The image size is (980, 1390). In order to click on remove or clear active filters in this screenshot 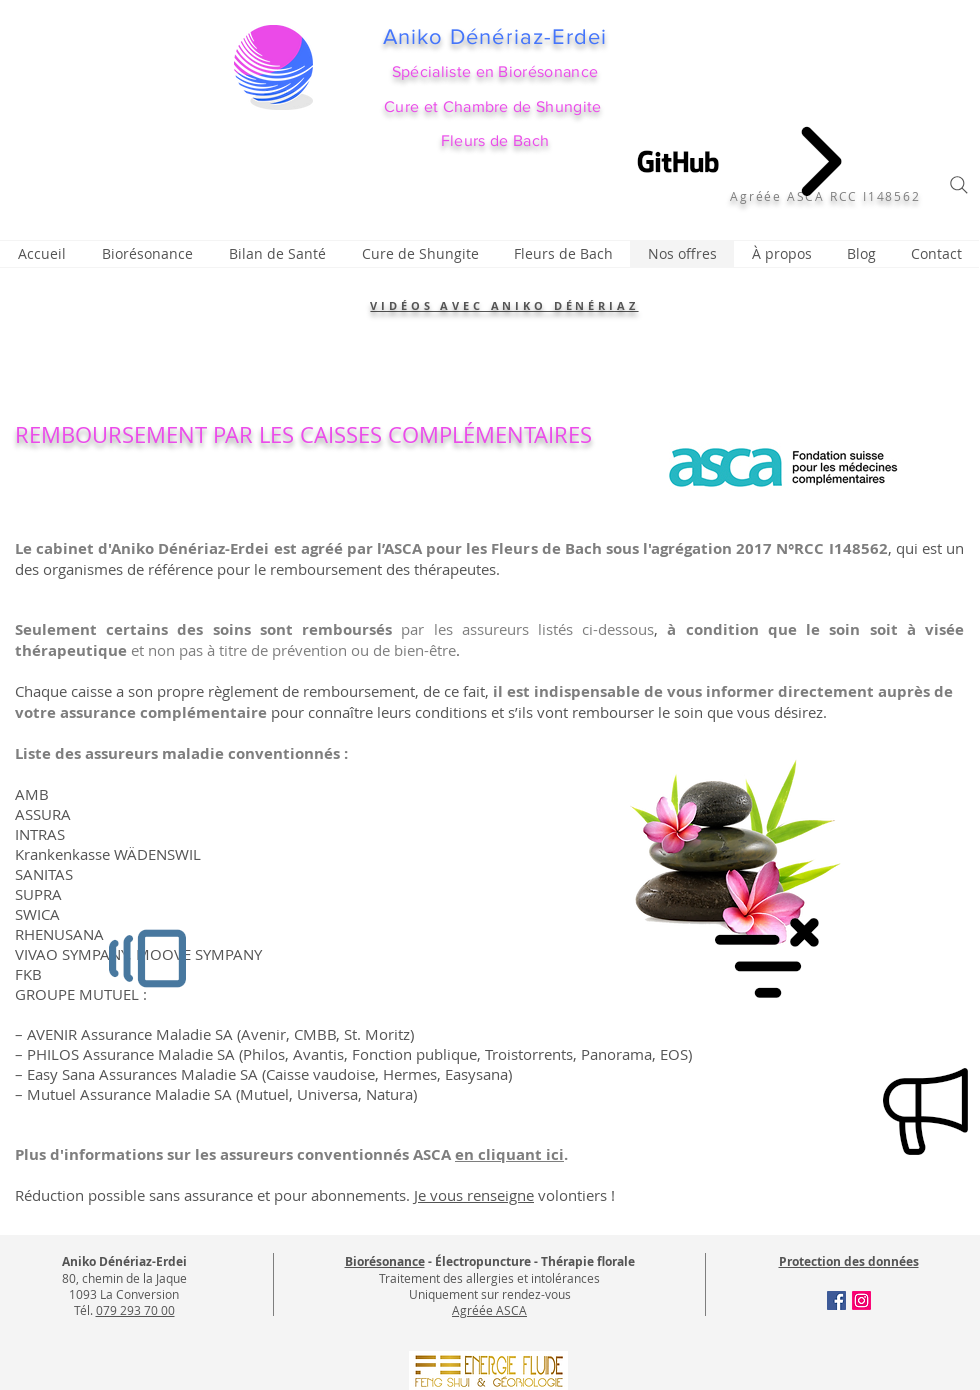, I will do `click(768, 968)`.